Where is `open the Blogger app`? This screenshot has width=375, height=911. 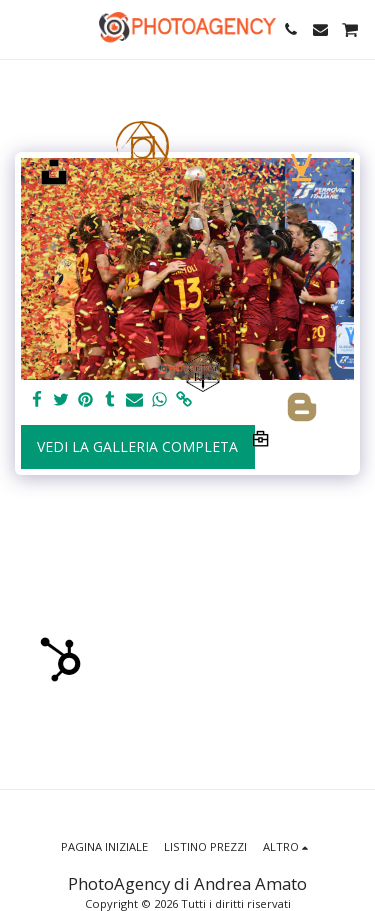
open the Blogger app is located at coordinates (302, 407).